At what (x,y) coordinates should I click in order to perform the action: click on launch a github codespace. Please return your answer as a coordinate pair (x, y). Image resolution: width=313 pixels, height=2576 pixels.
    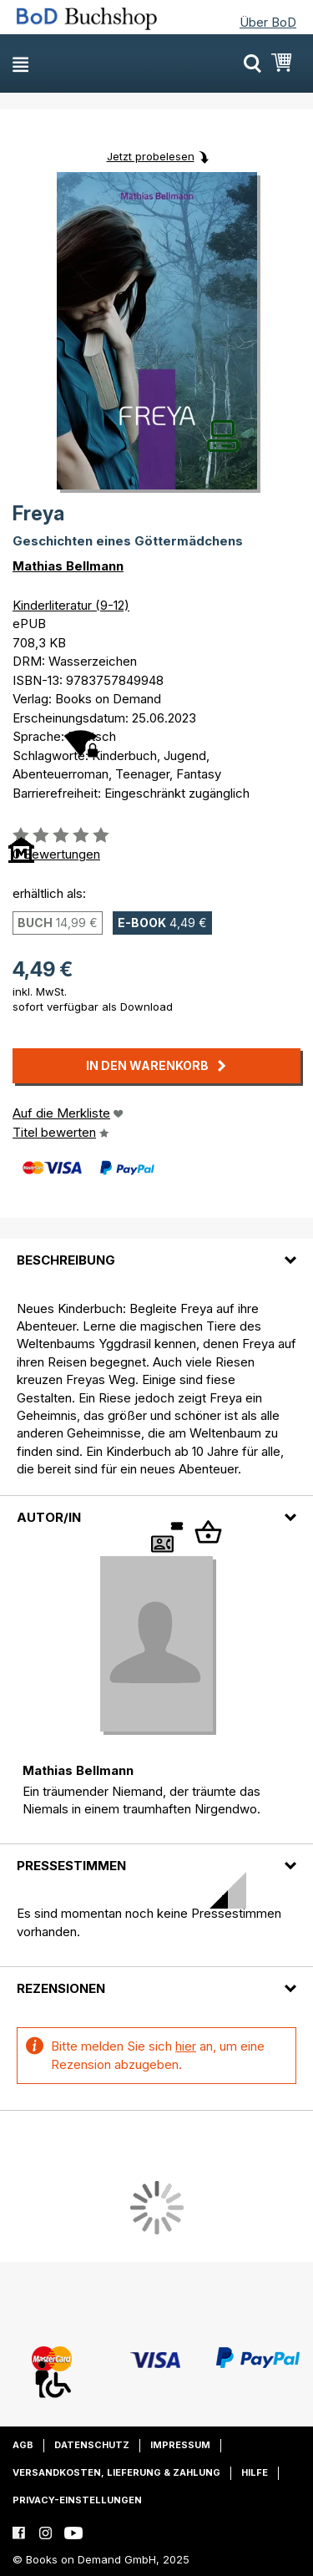
    Looking at the image, I should click on (223, 436).